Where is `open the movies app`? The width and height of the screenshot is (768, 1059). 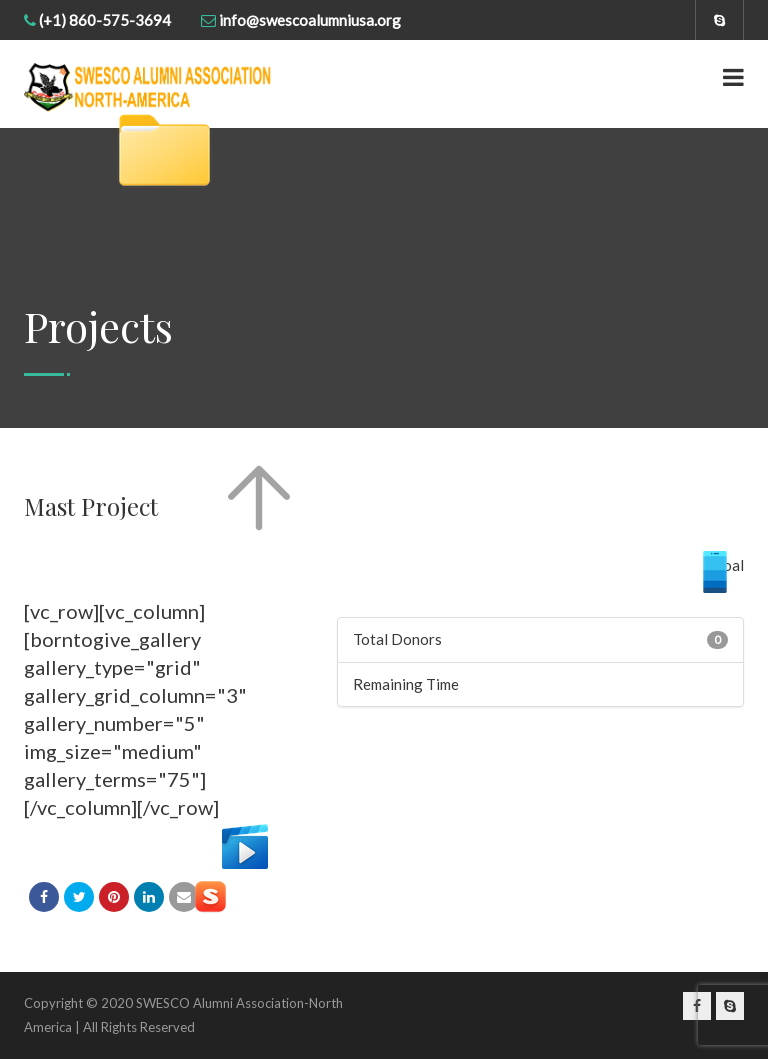 open the movies app is located at coordinates (245, 846).